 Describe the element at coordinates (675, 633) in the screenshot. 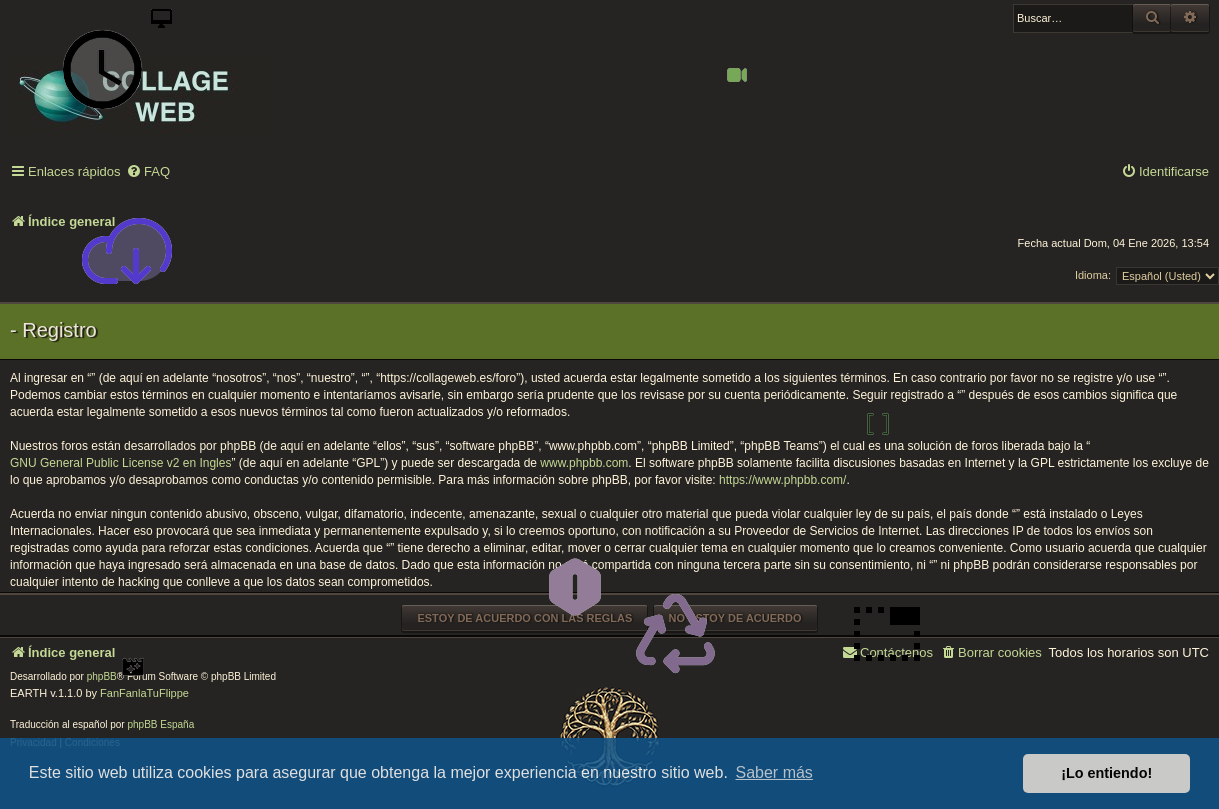

I see `recycle or move item to recycling bin` at that location.